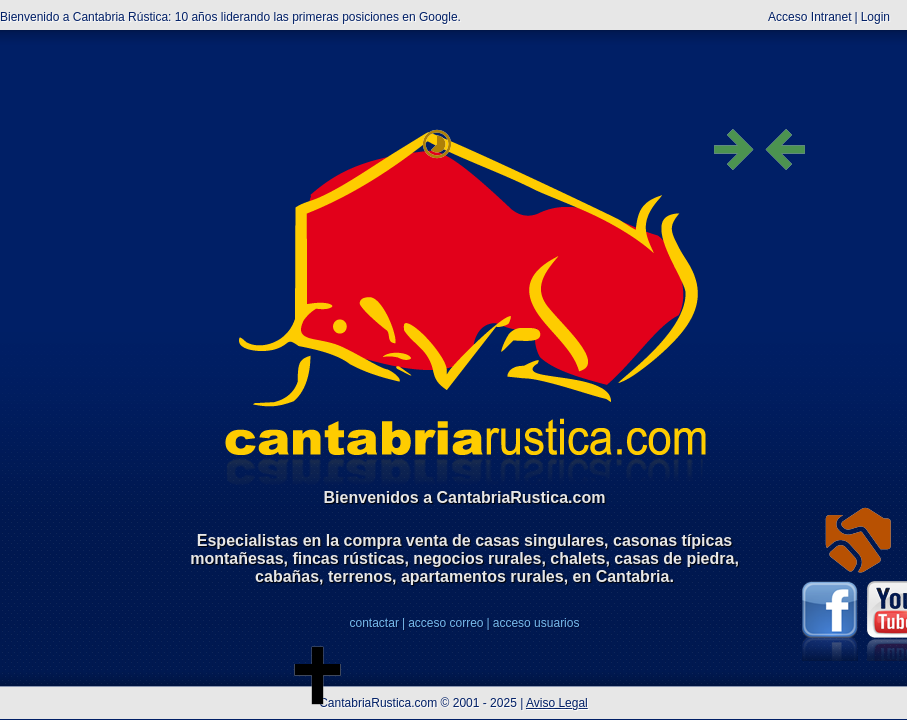  Describe the element at coordinates (317, 675) in the screenshot. I see `christian cross symbol or religious content indicator` at that location.